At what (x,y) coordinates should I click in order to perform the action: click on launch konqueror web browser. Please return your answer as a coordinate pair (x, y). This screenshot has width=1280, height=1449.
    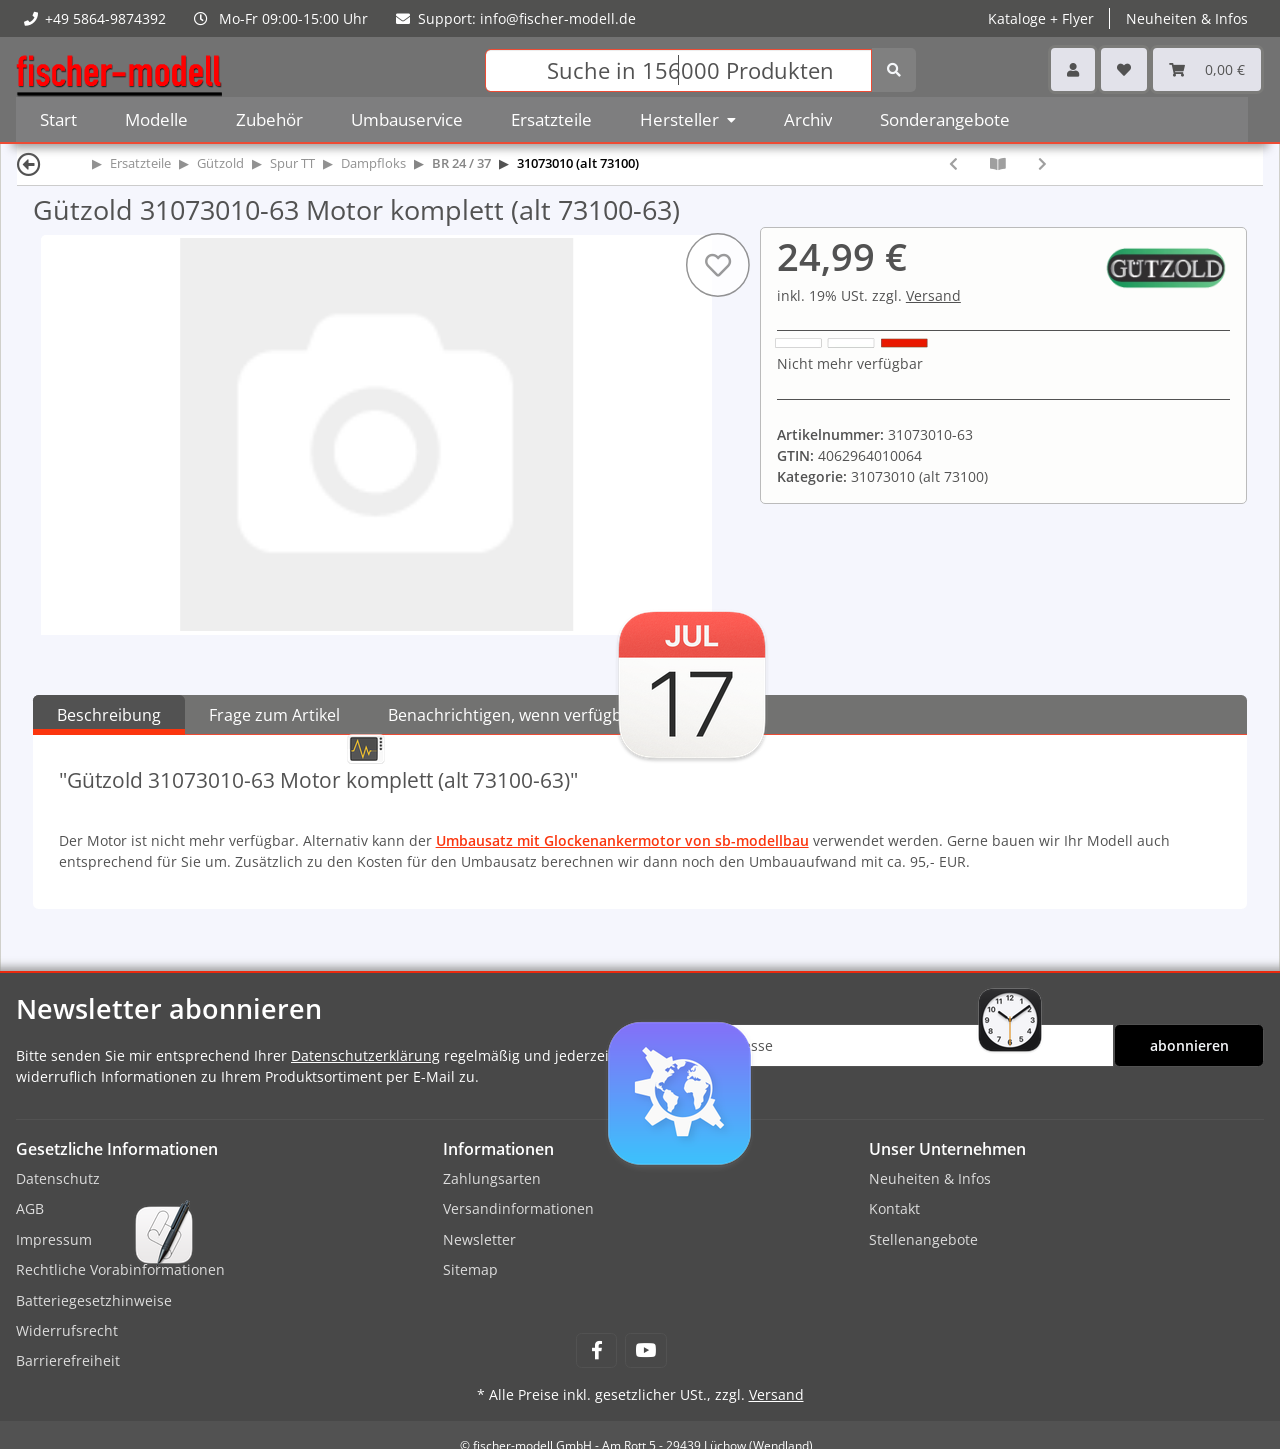
    Looking at the image, I should click on (679, 1093).